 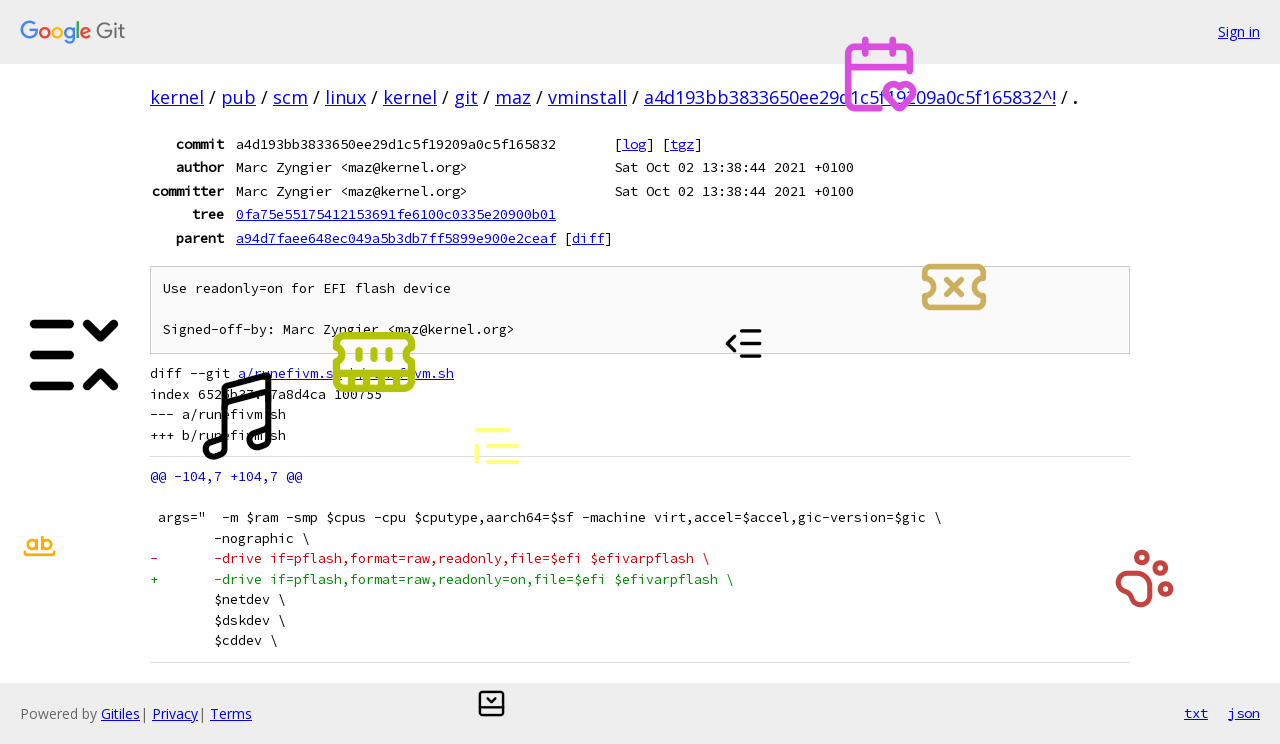 I want to click on access storage or memory settings, so click(x=374, y=362).